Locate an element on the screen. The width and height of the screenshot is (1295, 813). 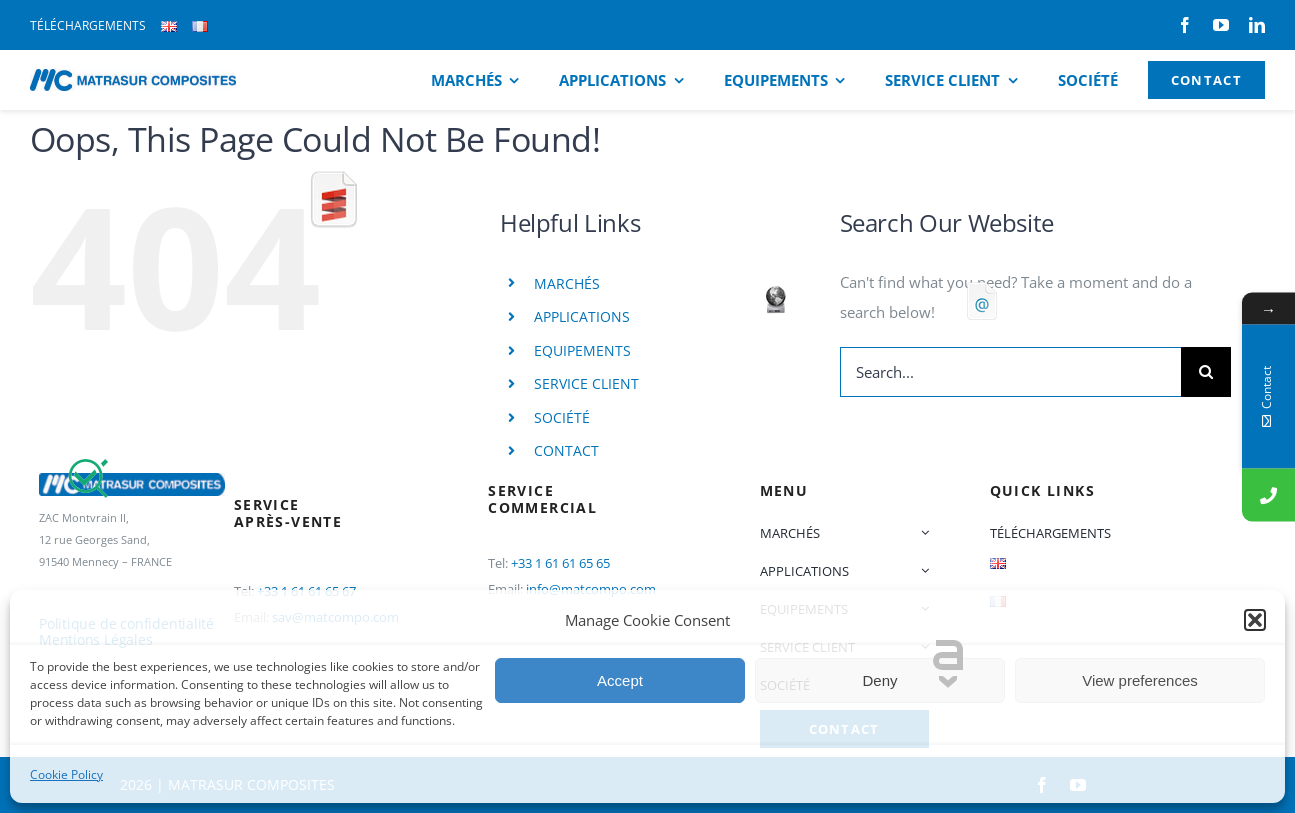
access network boot volume is located at coordinates (775, 300).